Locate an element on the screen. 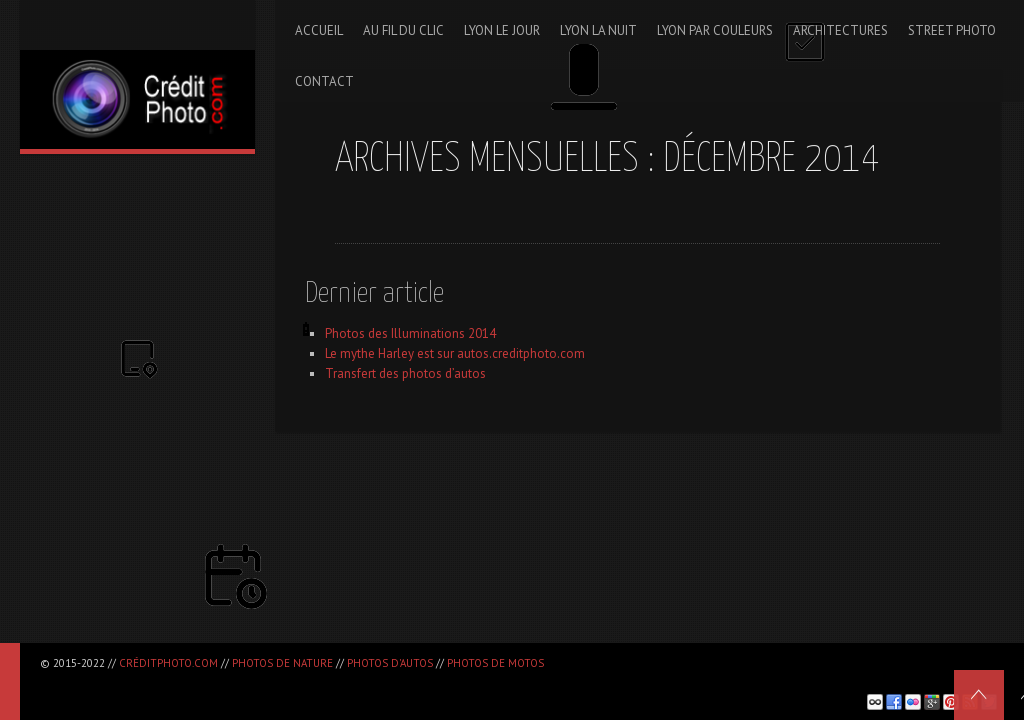  pin a location on your tablet device is located at coordinates (137, 358).